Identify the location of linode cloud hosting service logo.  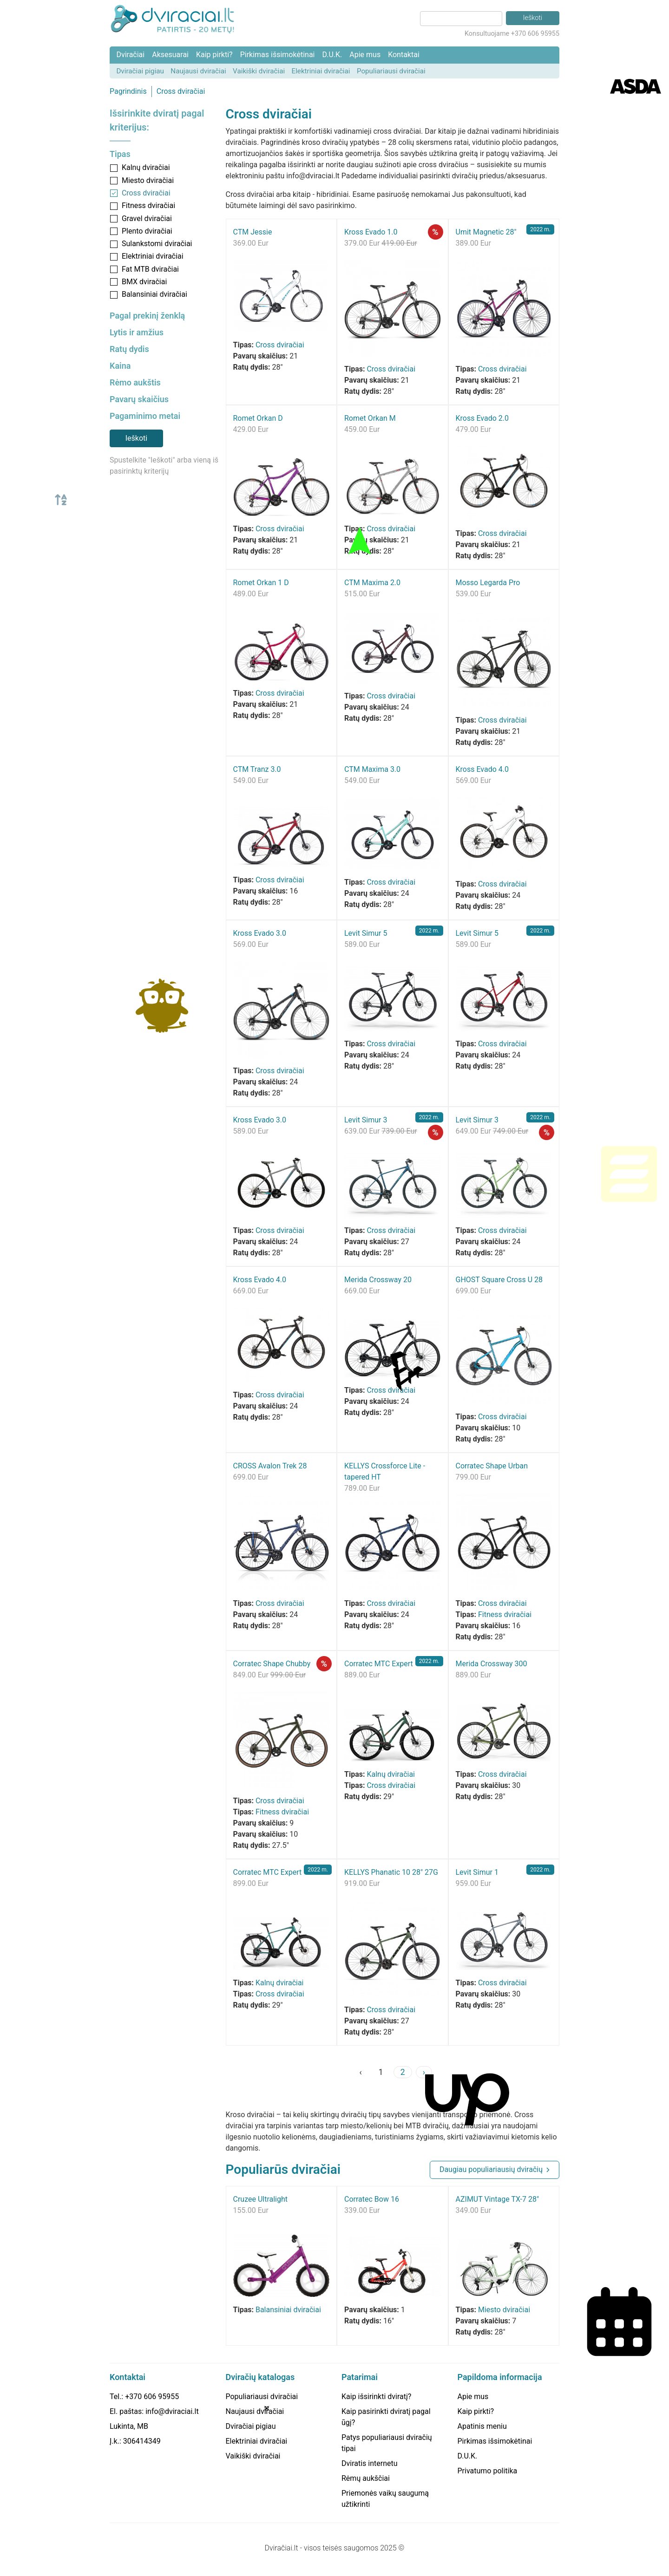
(407, 1371).